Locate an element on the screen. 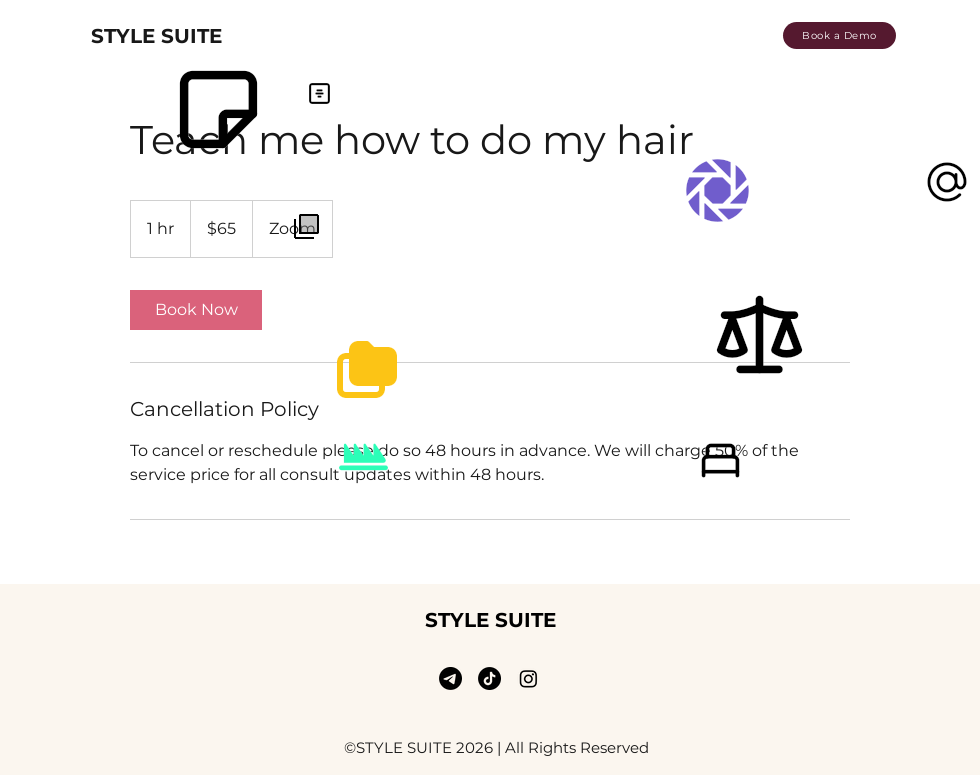  access legal or terms of service settings is located at coordinates (759, 334).